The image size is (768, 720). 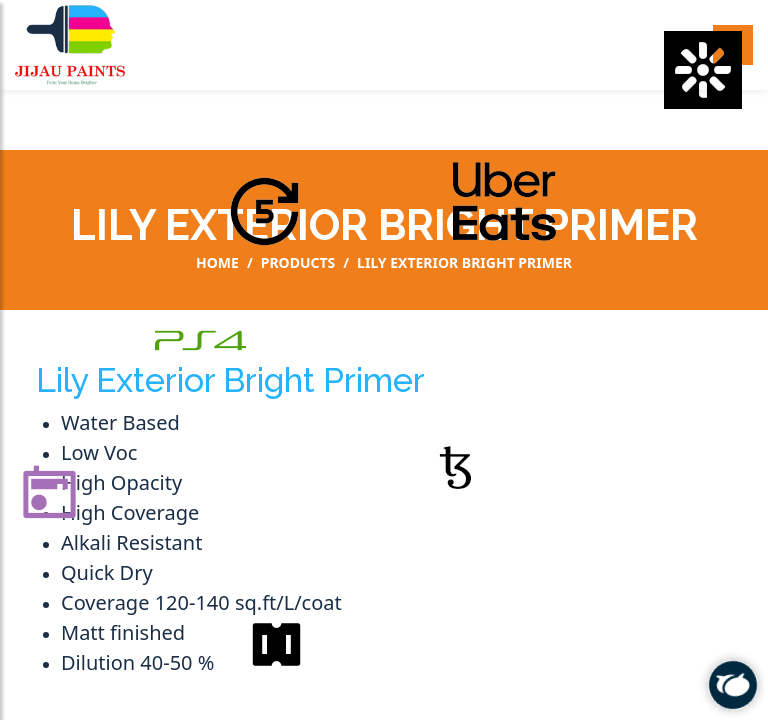 I want to click on listen to radio stations, so click(x=49, y=494).